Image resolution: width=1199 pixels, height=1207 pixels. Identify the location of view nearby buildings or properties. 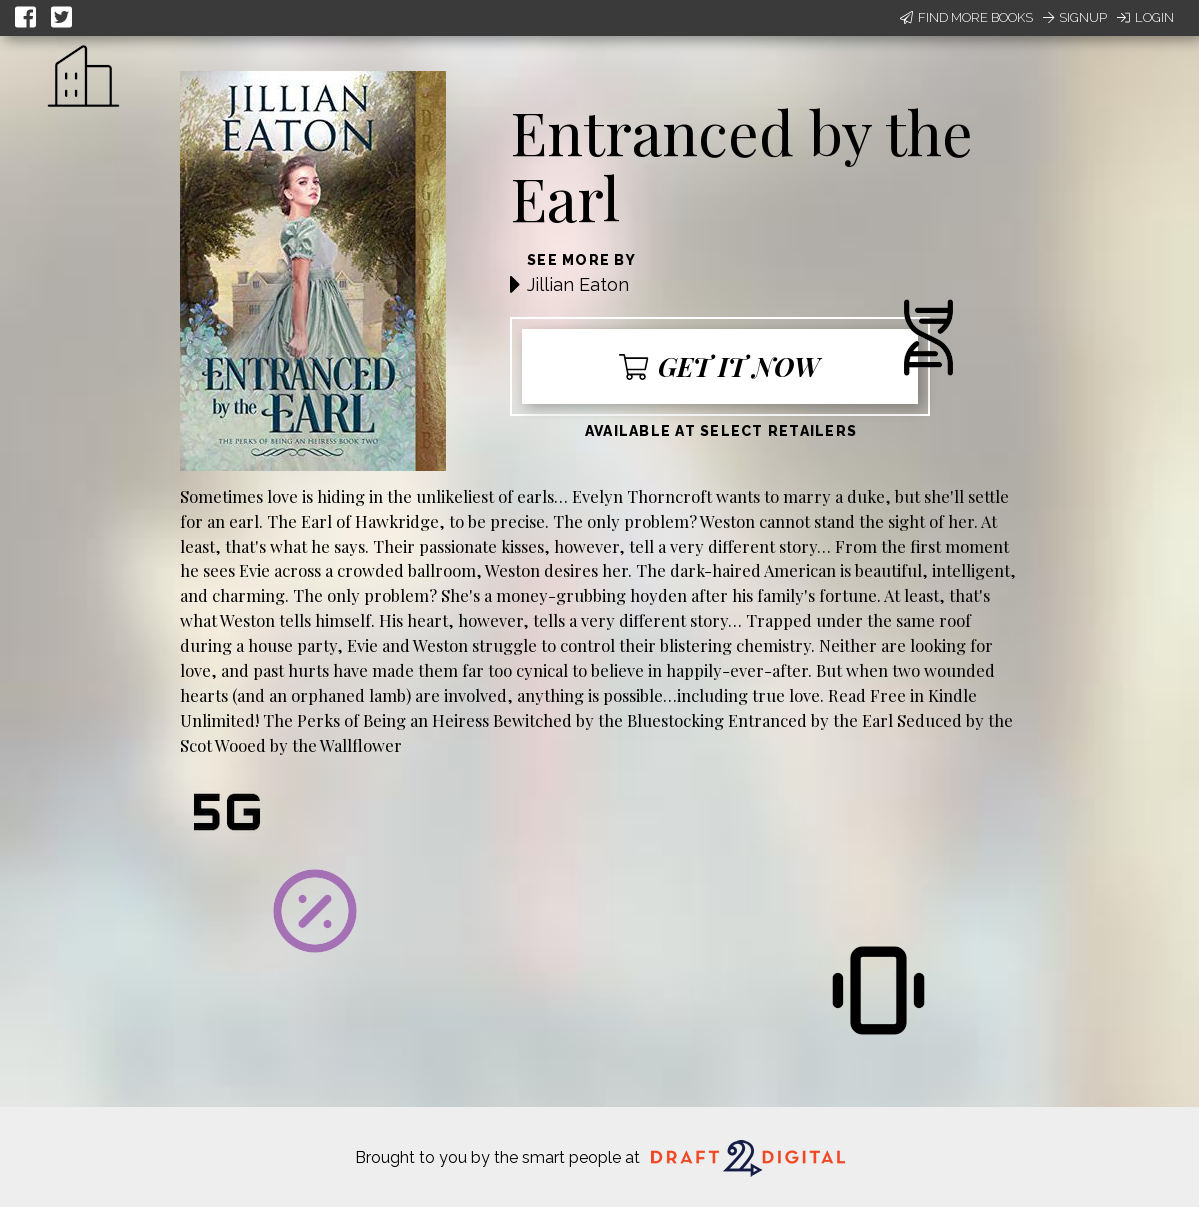
(83, 78).